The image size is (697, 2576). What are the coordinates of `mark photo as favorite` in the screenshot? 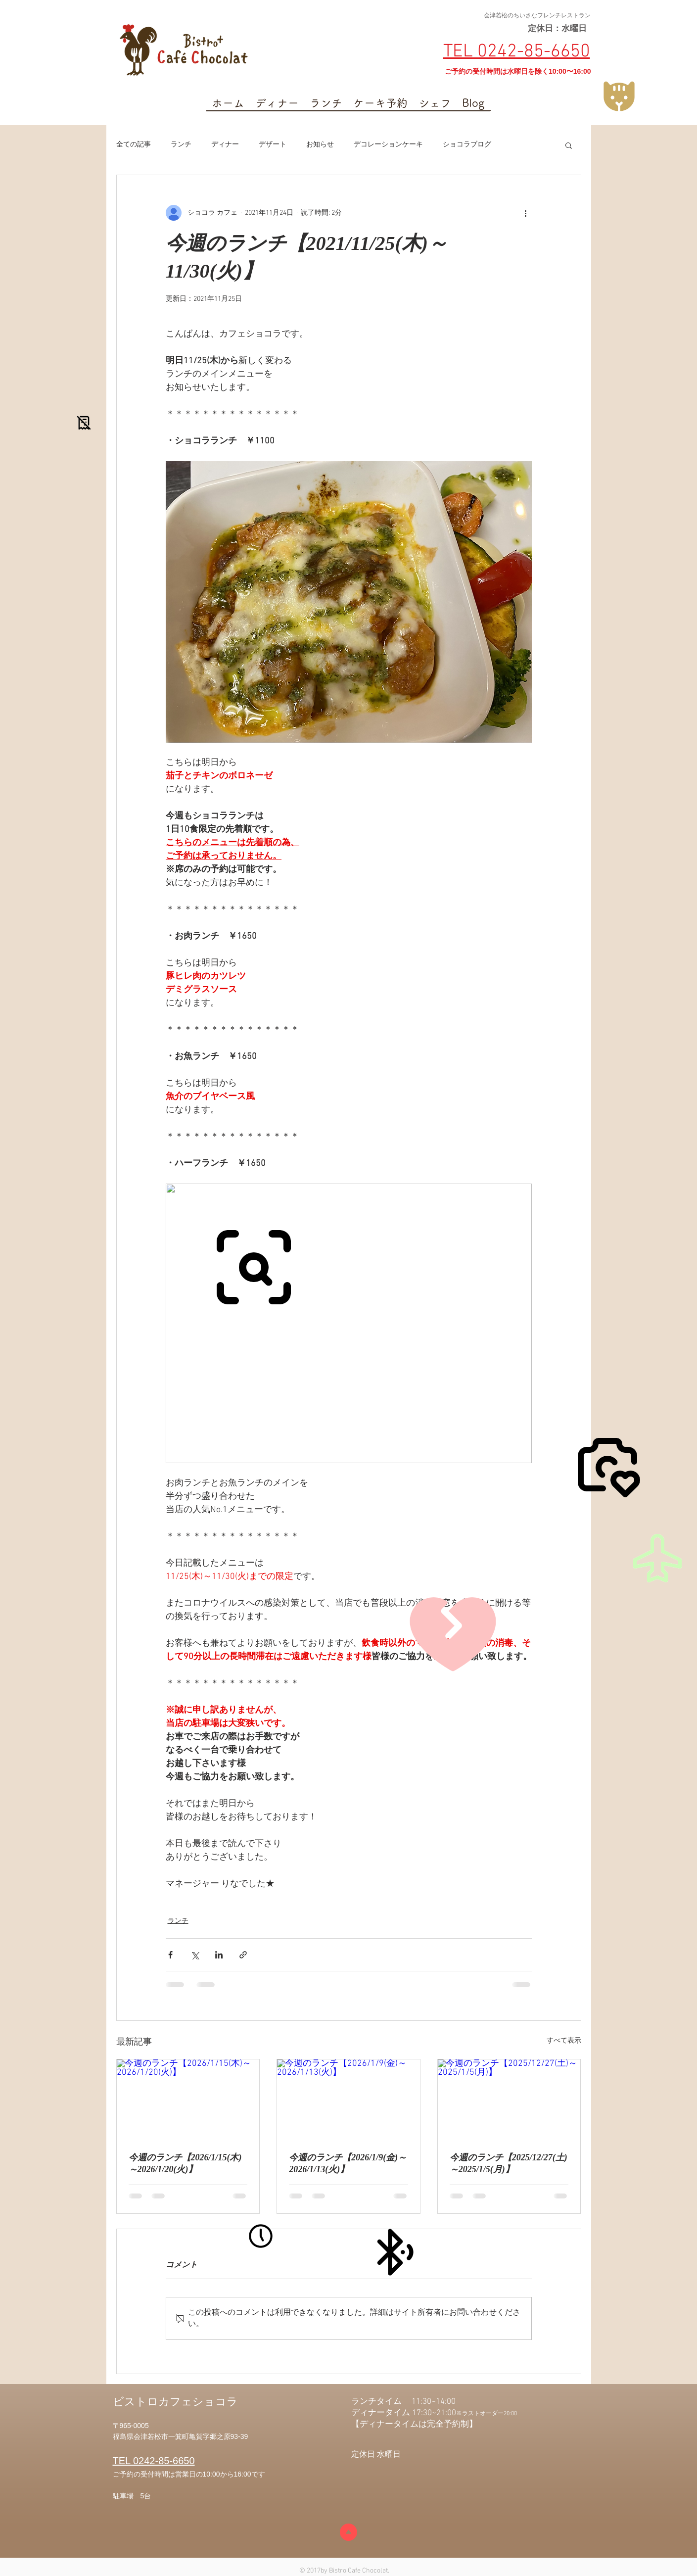 It's located at (607, 1465).